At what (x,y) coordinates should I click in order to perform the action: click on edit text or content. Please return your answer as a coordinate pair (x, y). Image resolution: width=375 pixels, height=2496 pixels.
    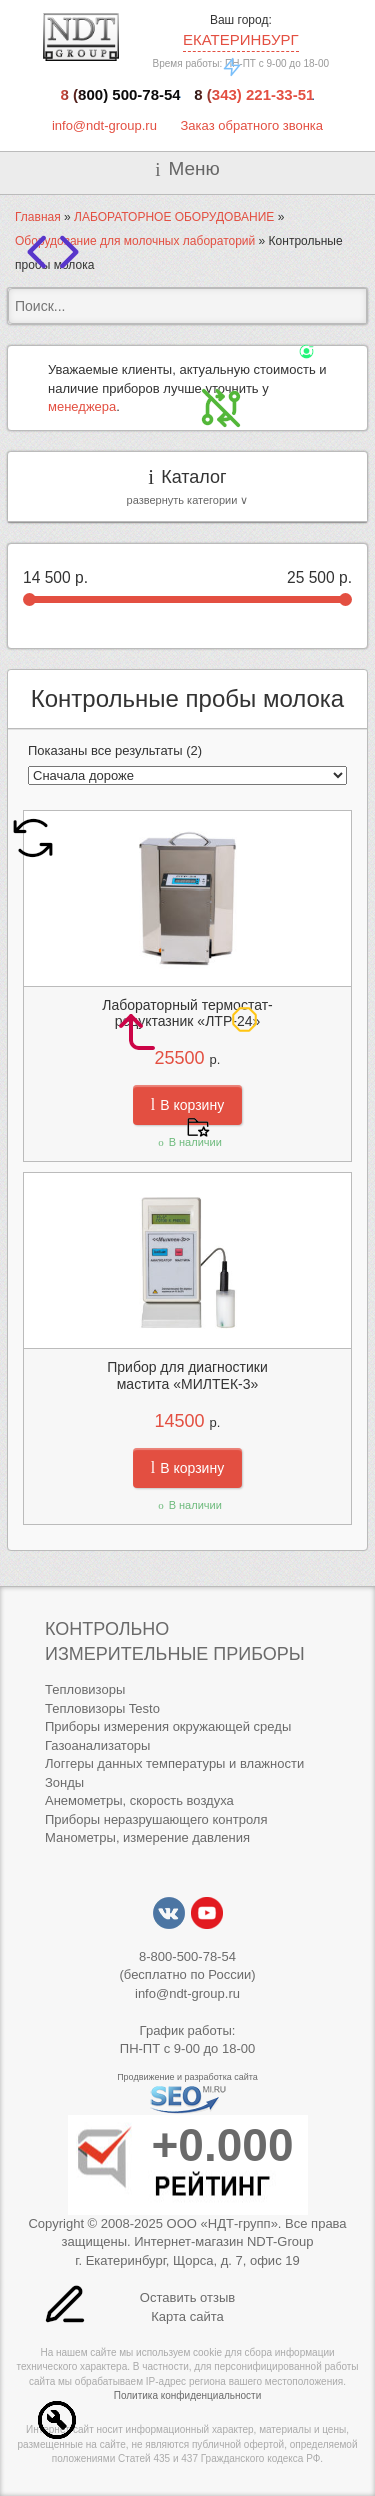
    Looking at the image, I should click on (65, 2305).